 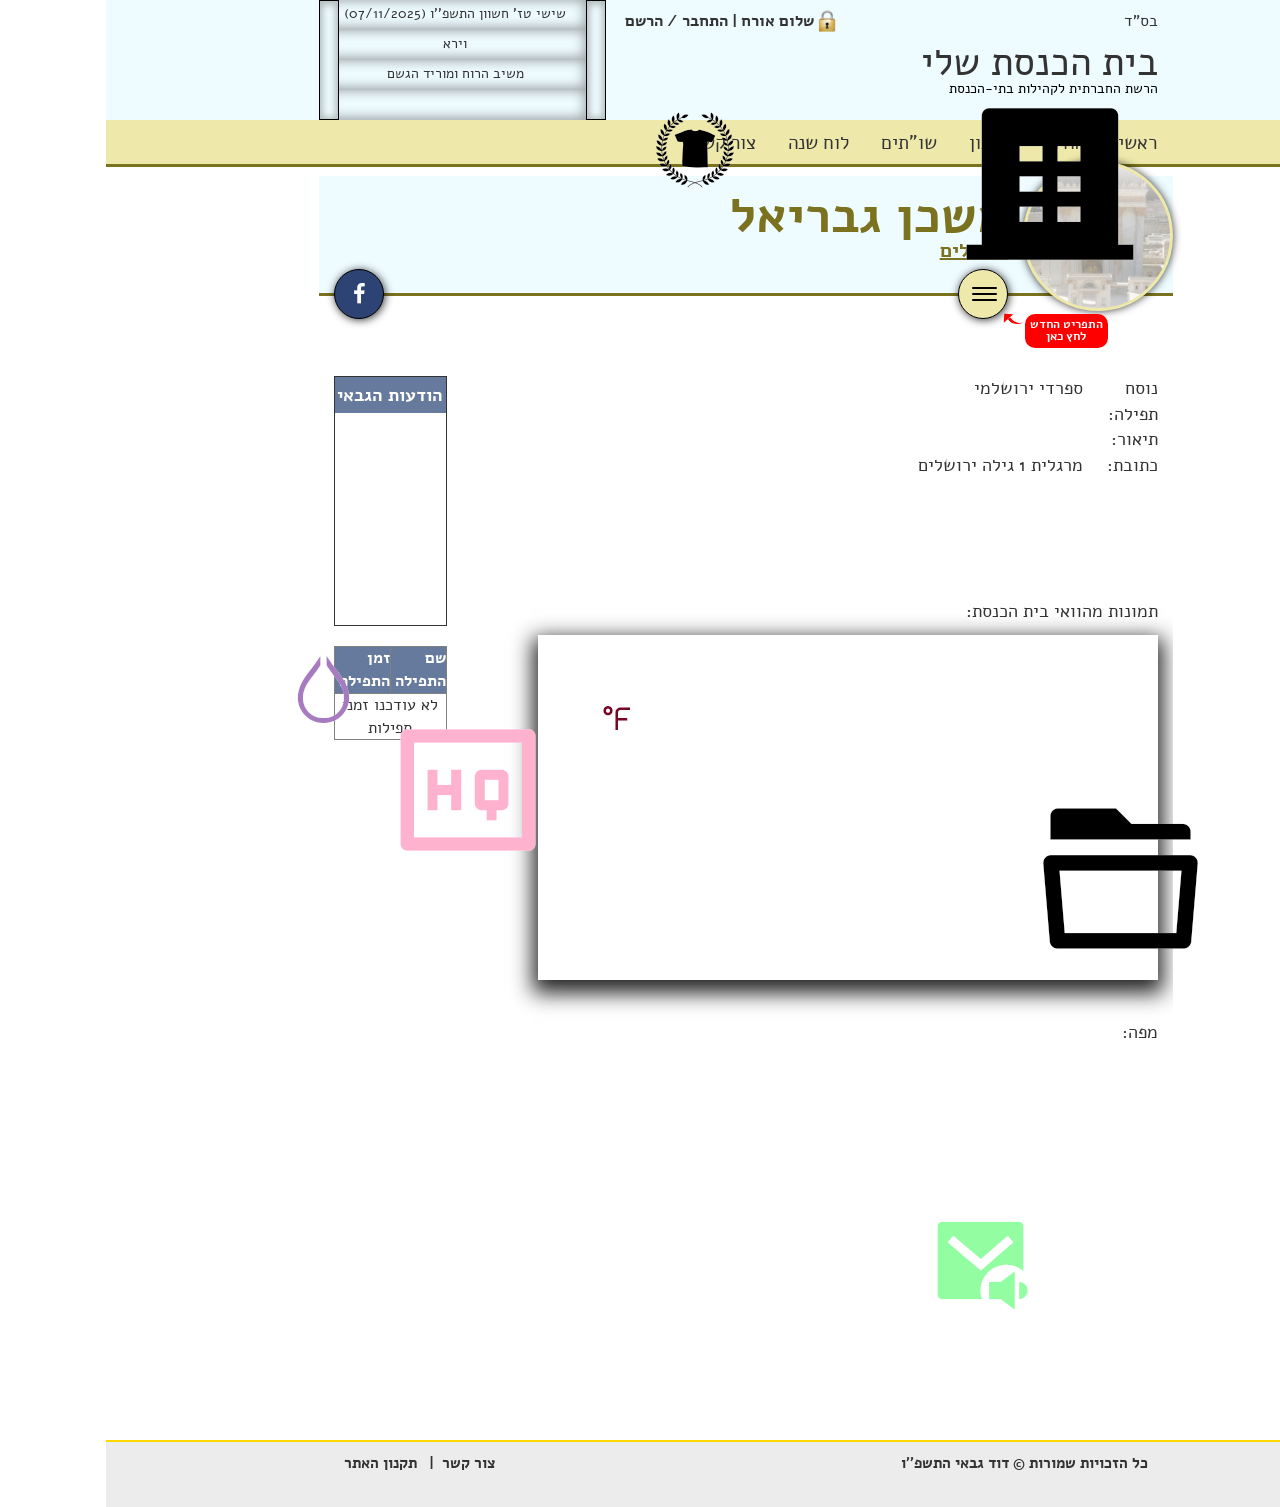 I want to click on hyprland window manager logo, so click(x=323, y=689).